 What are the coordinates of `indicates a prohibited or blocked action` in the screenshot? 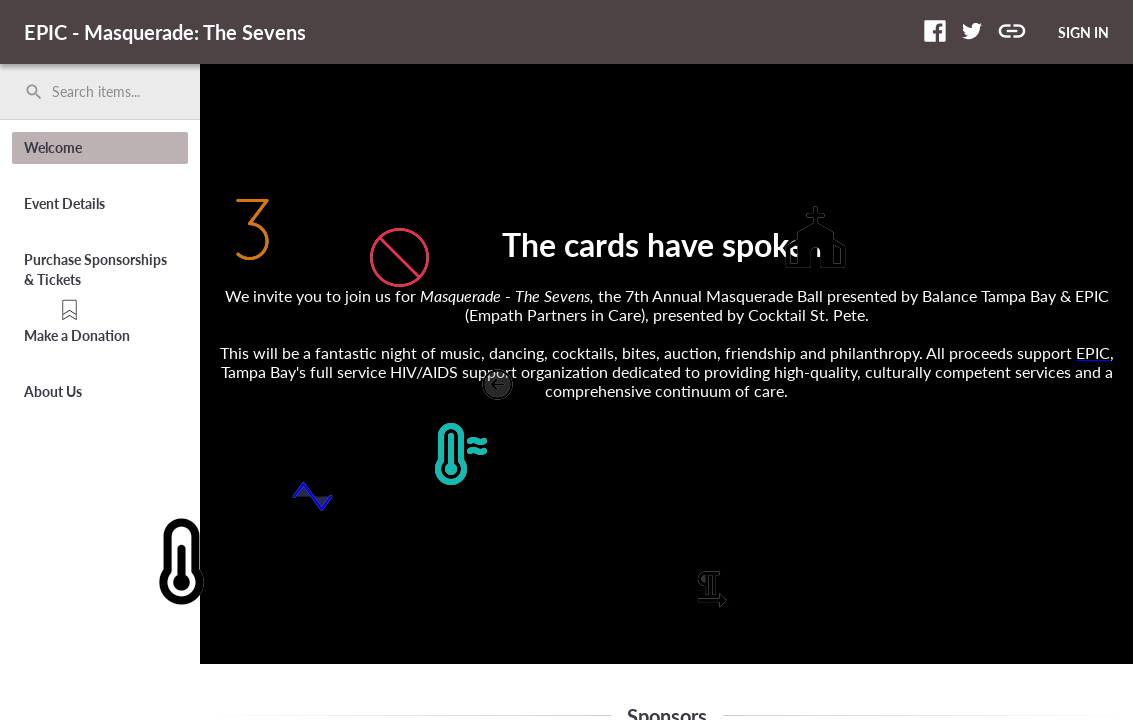 It's located at (399, 257).